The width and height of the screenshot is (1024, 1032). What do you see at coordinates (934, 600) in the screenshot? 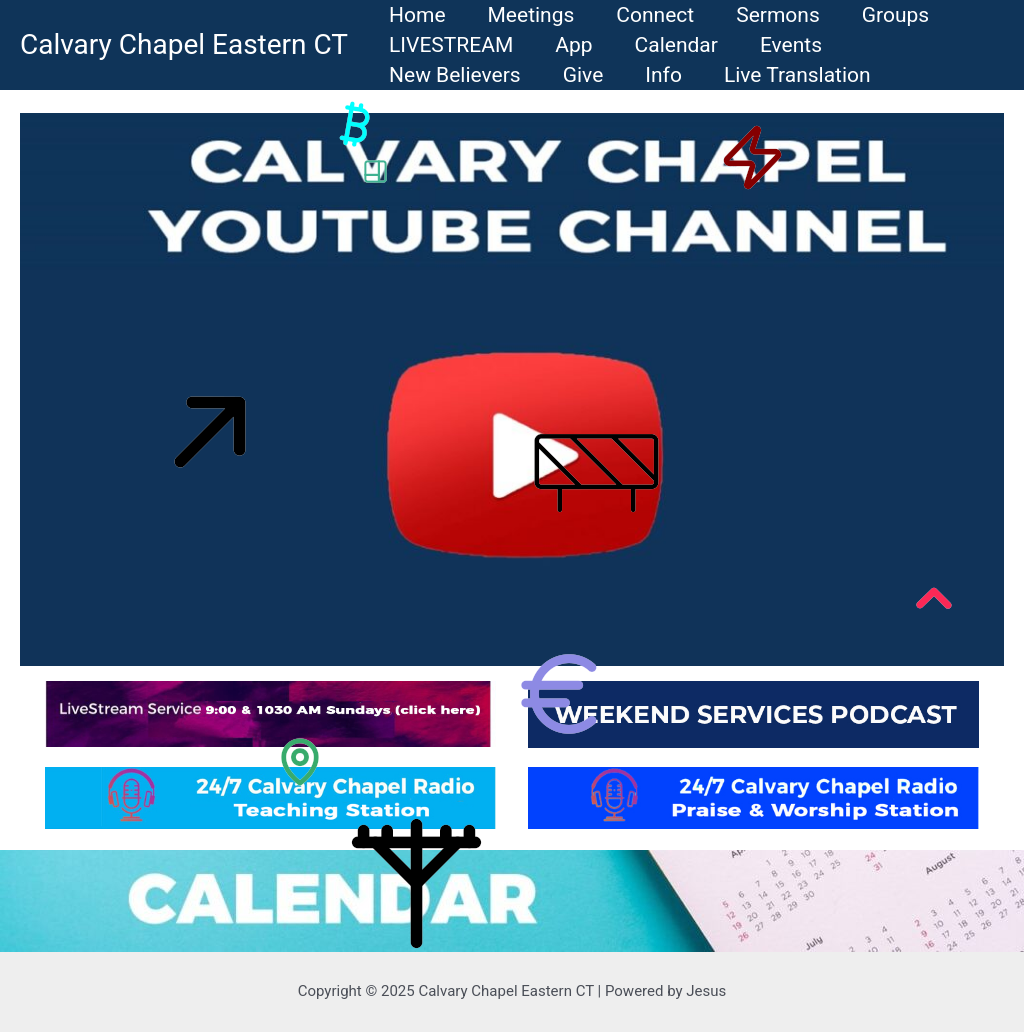
I see `collapse an expanded section` at bounding box center [934, 600].